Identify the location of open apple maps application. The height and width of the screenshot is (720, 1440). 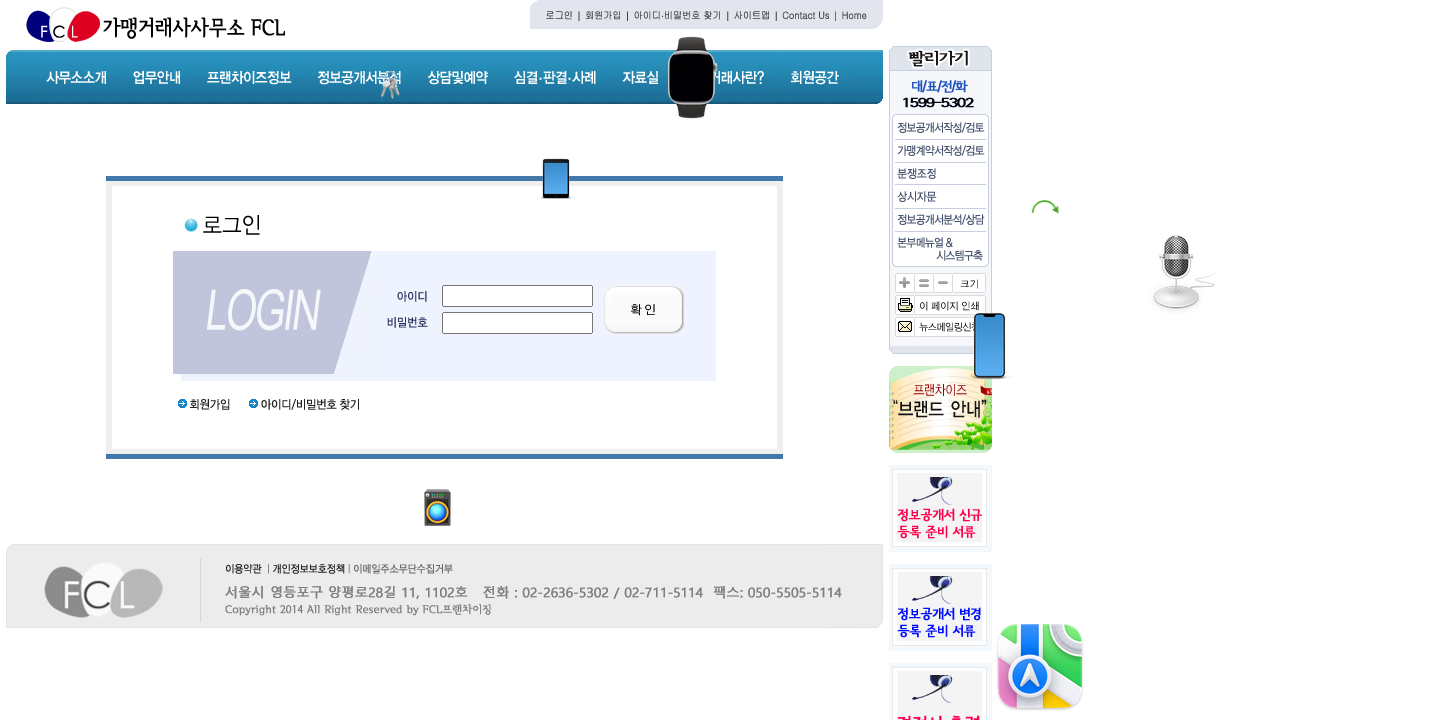
(1040, 666).